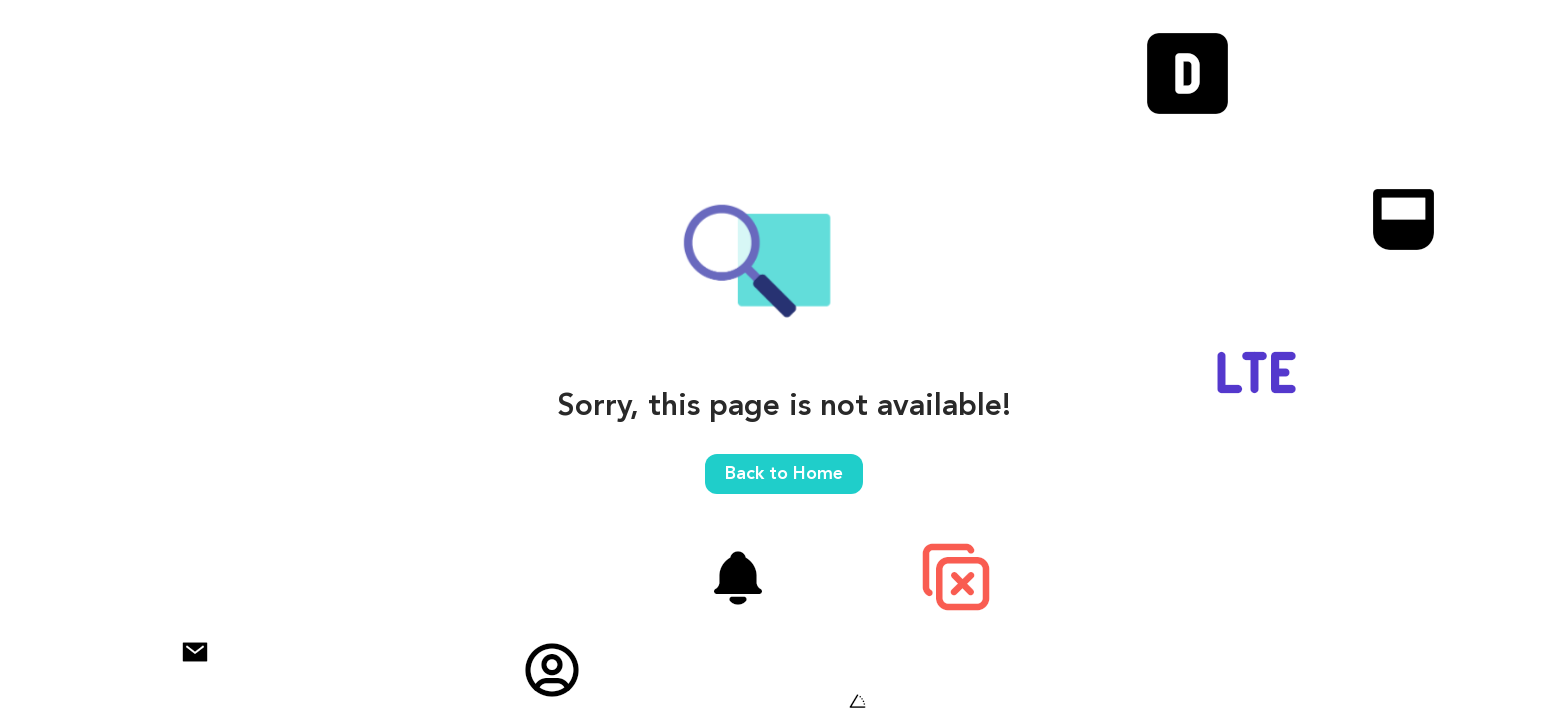 This screenshot has width=1568, height=720. Describe the element at coordinates (552, 670) in the screenshot. I see `view your profile` at that location.